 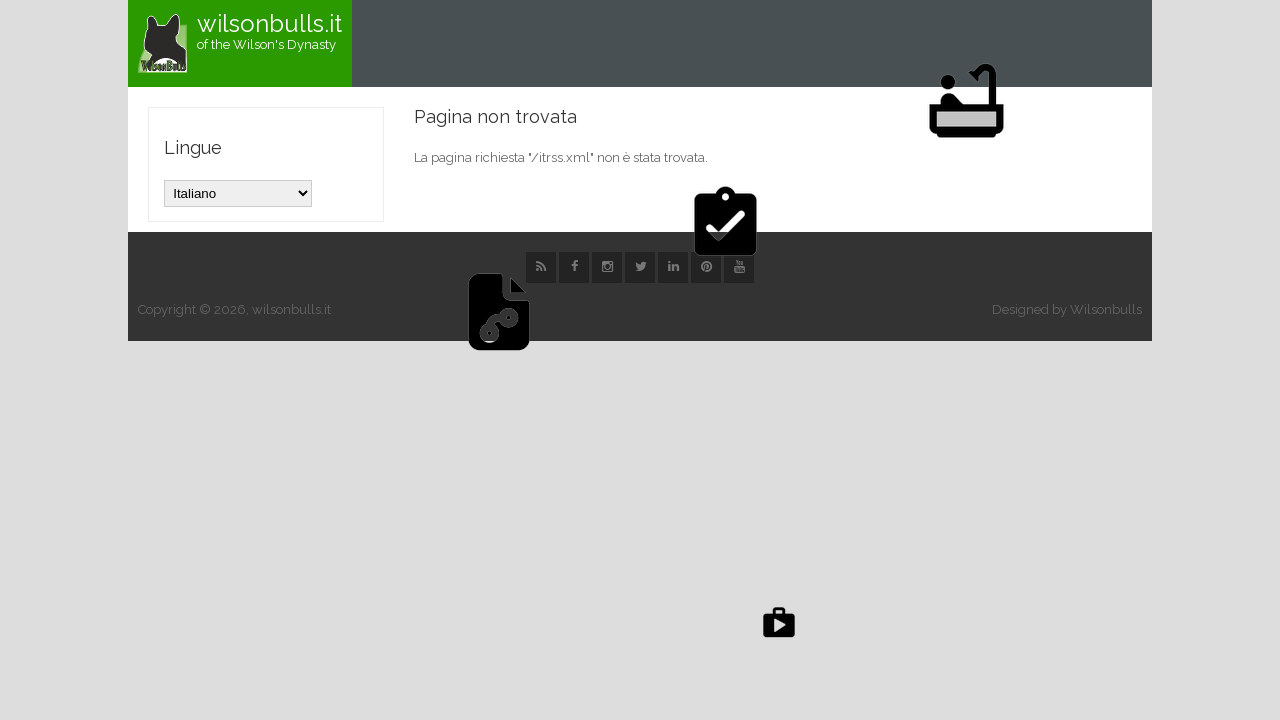 I want to click on indicates bathroom or bathing facilities, so click(x=966, y=100).